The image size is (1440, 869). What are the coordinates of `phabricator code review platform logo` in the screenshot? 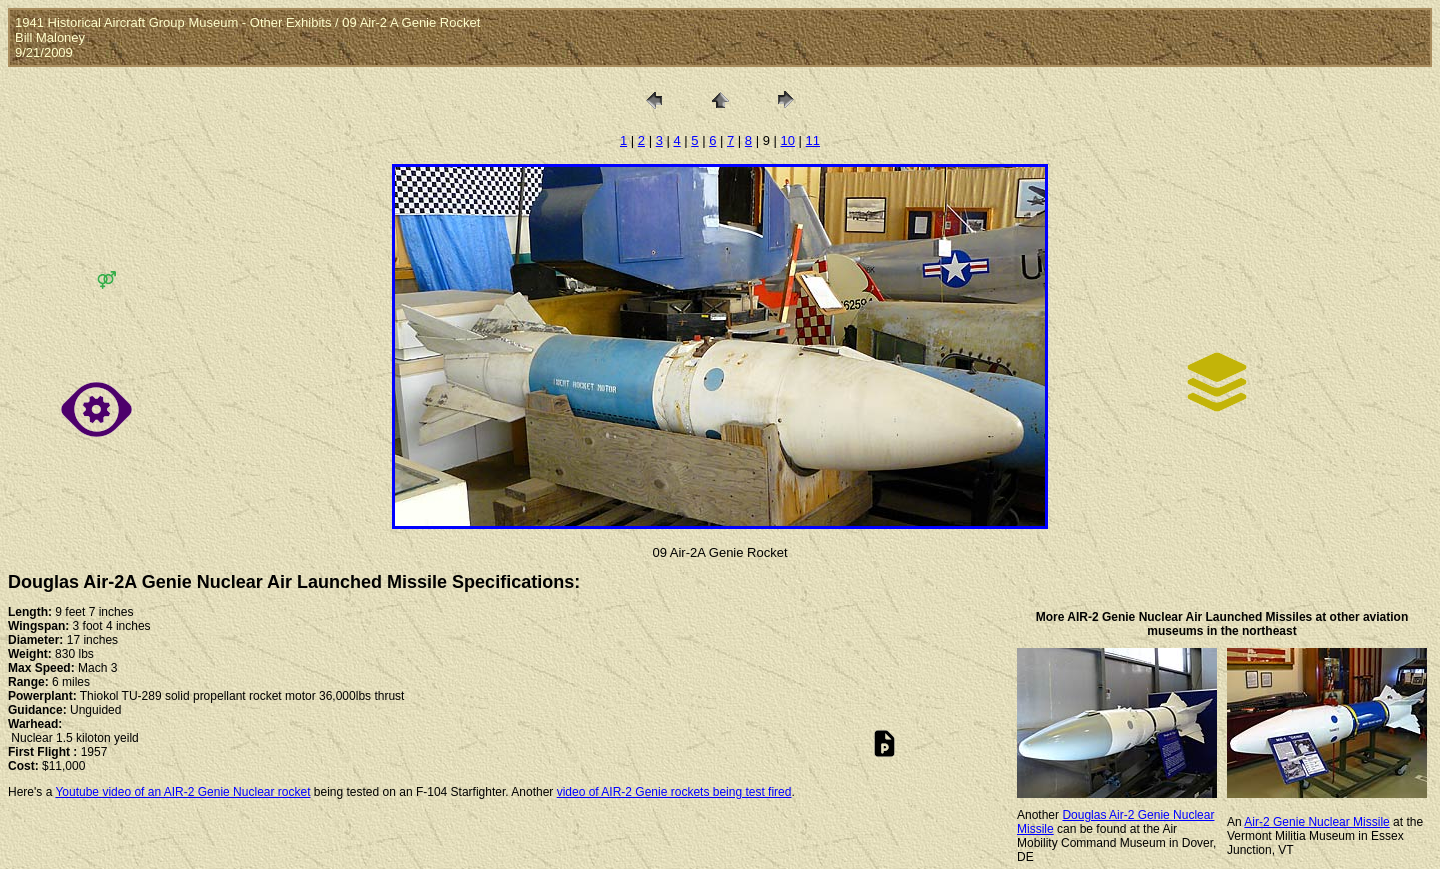 It's located at (96, 409).